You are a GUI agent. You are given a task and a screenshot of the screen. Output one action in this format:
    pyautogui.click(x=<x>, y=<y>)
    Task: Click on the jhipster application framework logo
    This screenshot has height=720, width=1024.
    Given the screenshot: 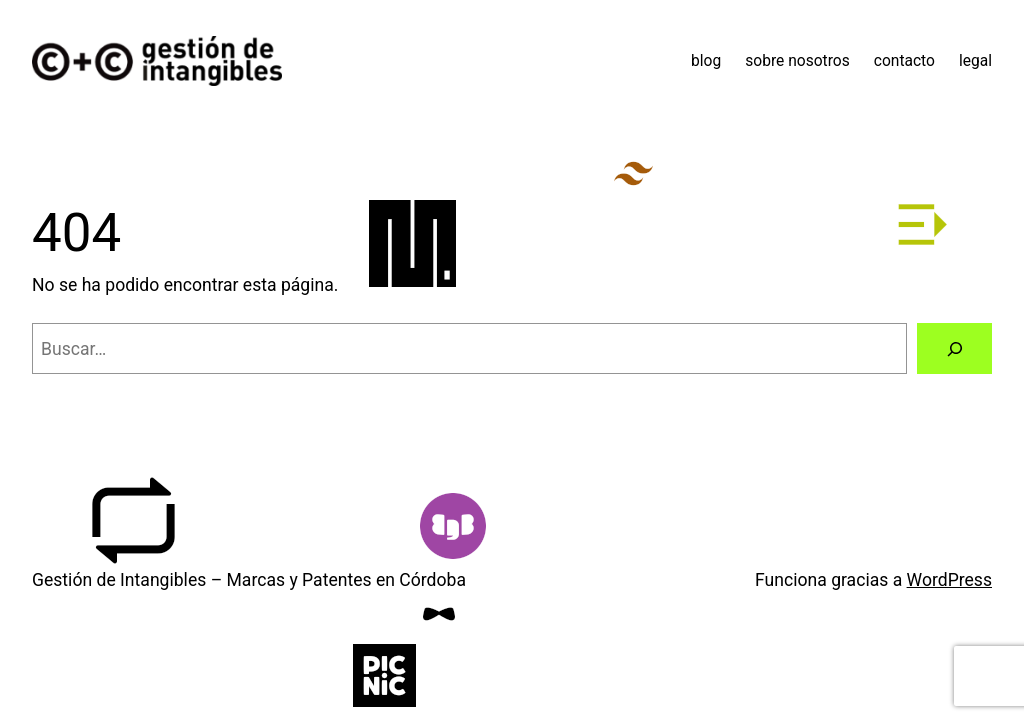 What is the action you would take?
    pyautogui.click(x=439, y=614)
    